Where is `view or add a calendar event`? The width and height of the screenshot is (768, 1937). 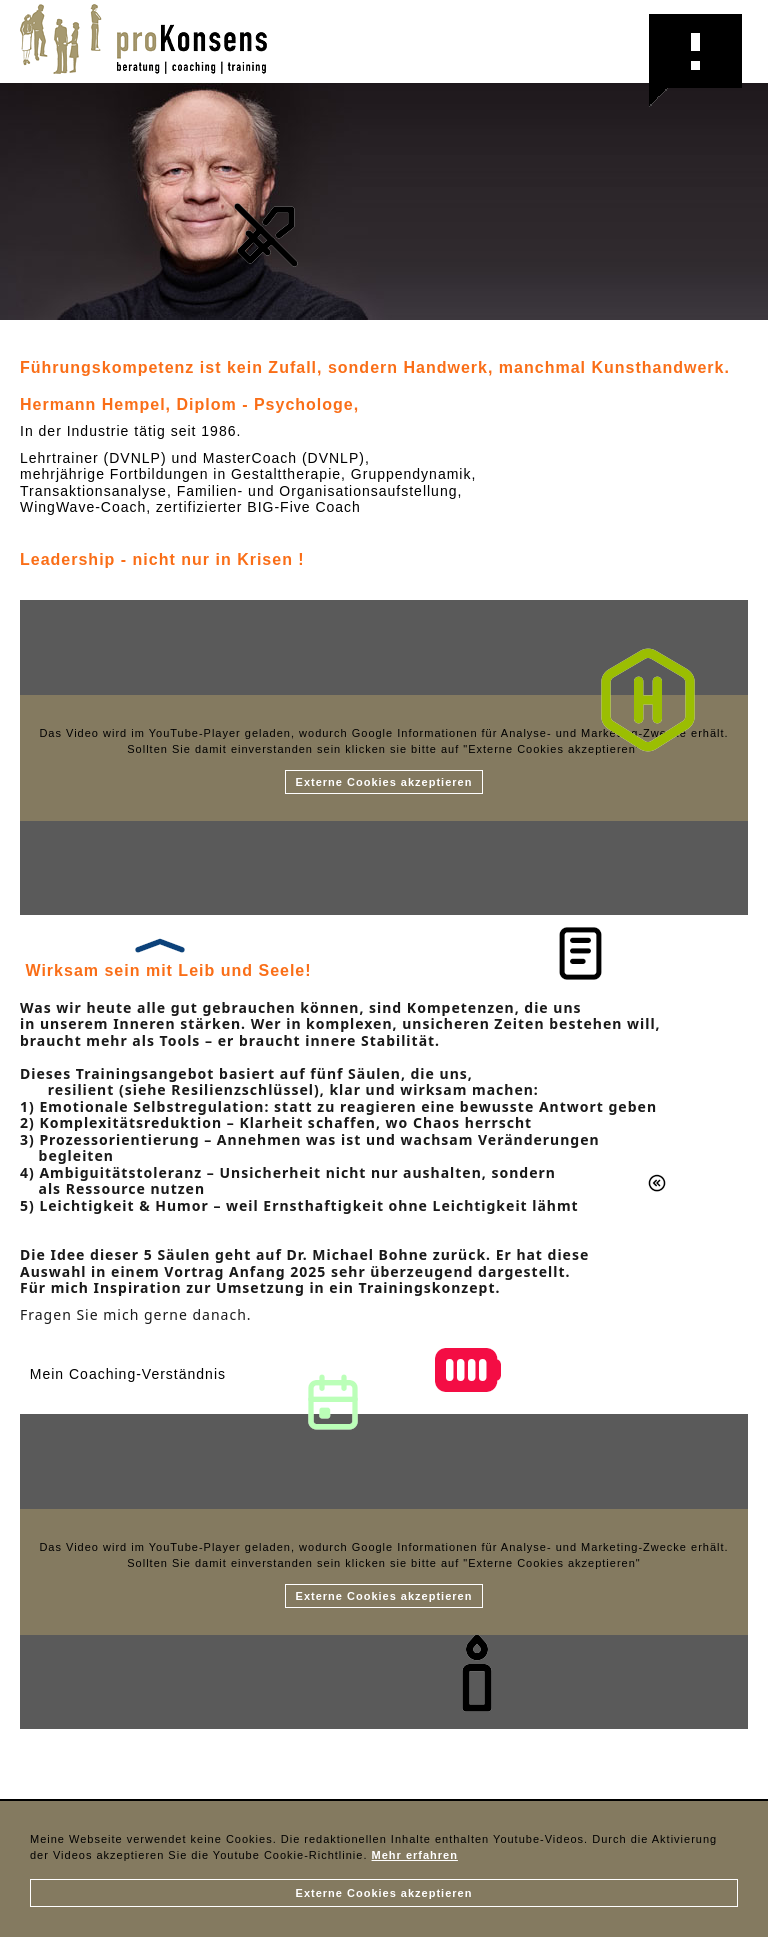 view or add a calendar event is located at coordinates (333, 1402).